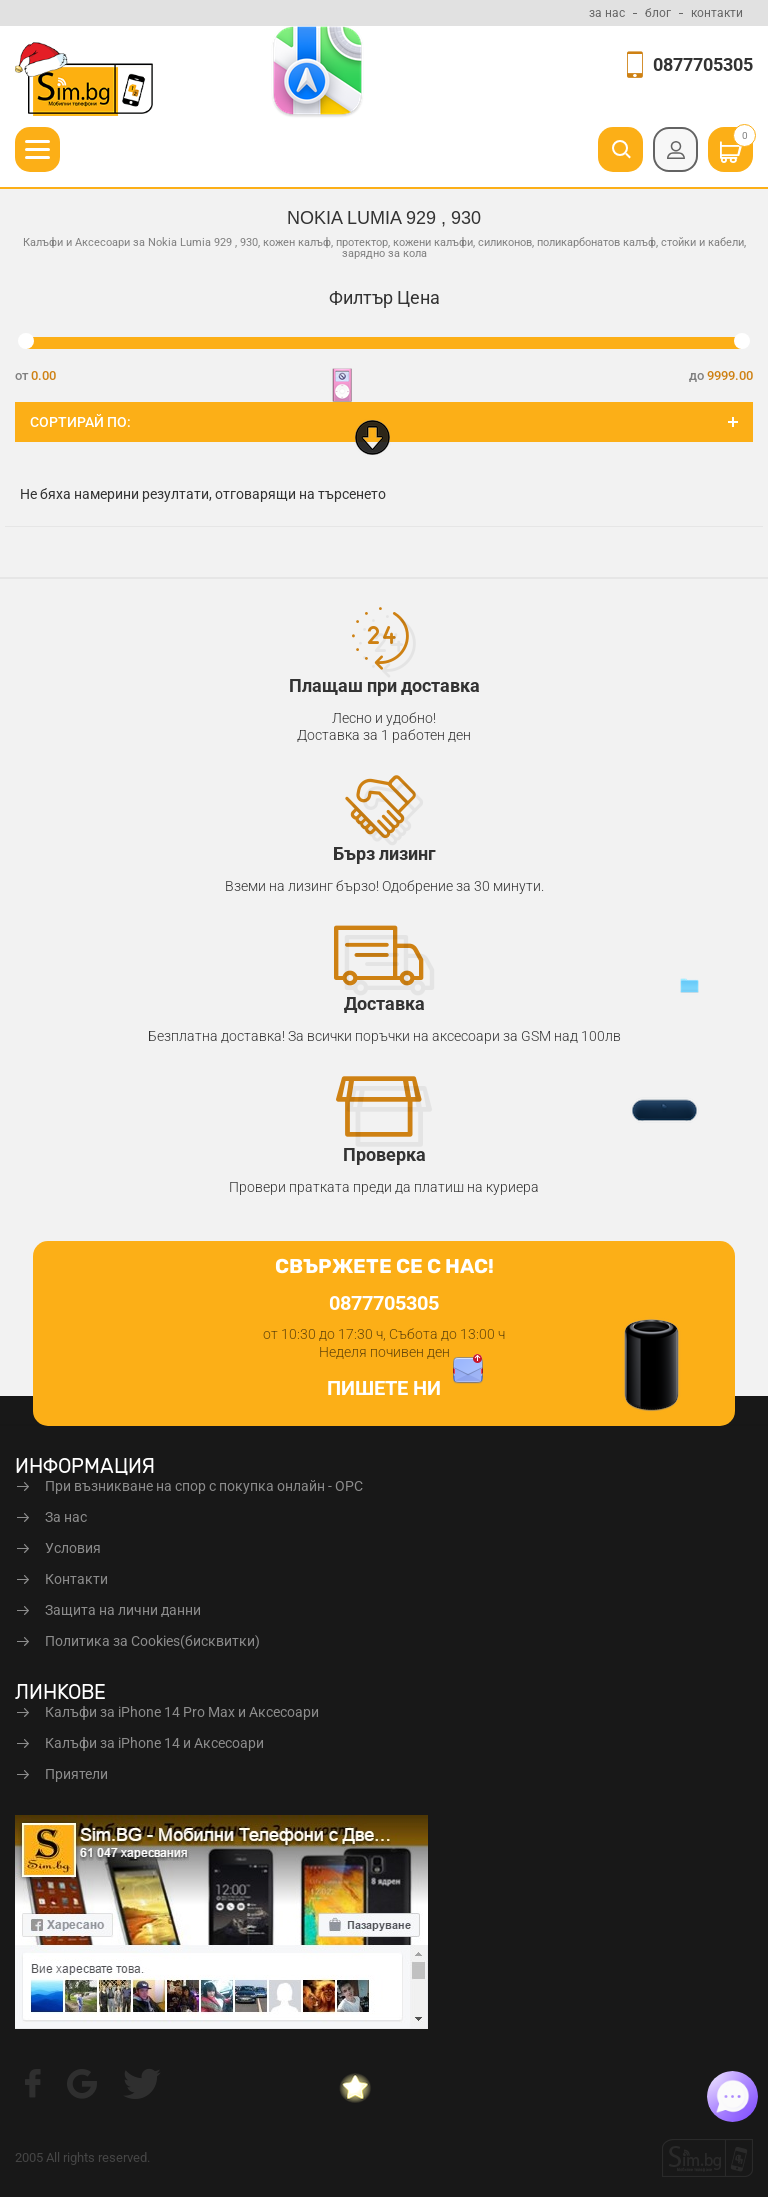 This screenshot has width=768, height=2197. Describe the element at coordinates (354, 2088) in the screenshot. I see `indicates a new or recently added item` at that location.